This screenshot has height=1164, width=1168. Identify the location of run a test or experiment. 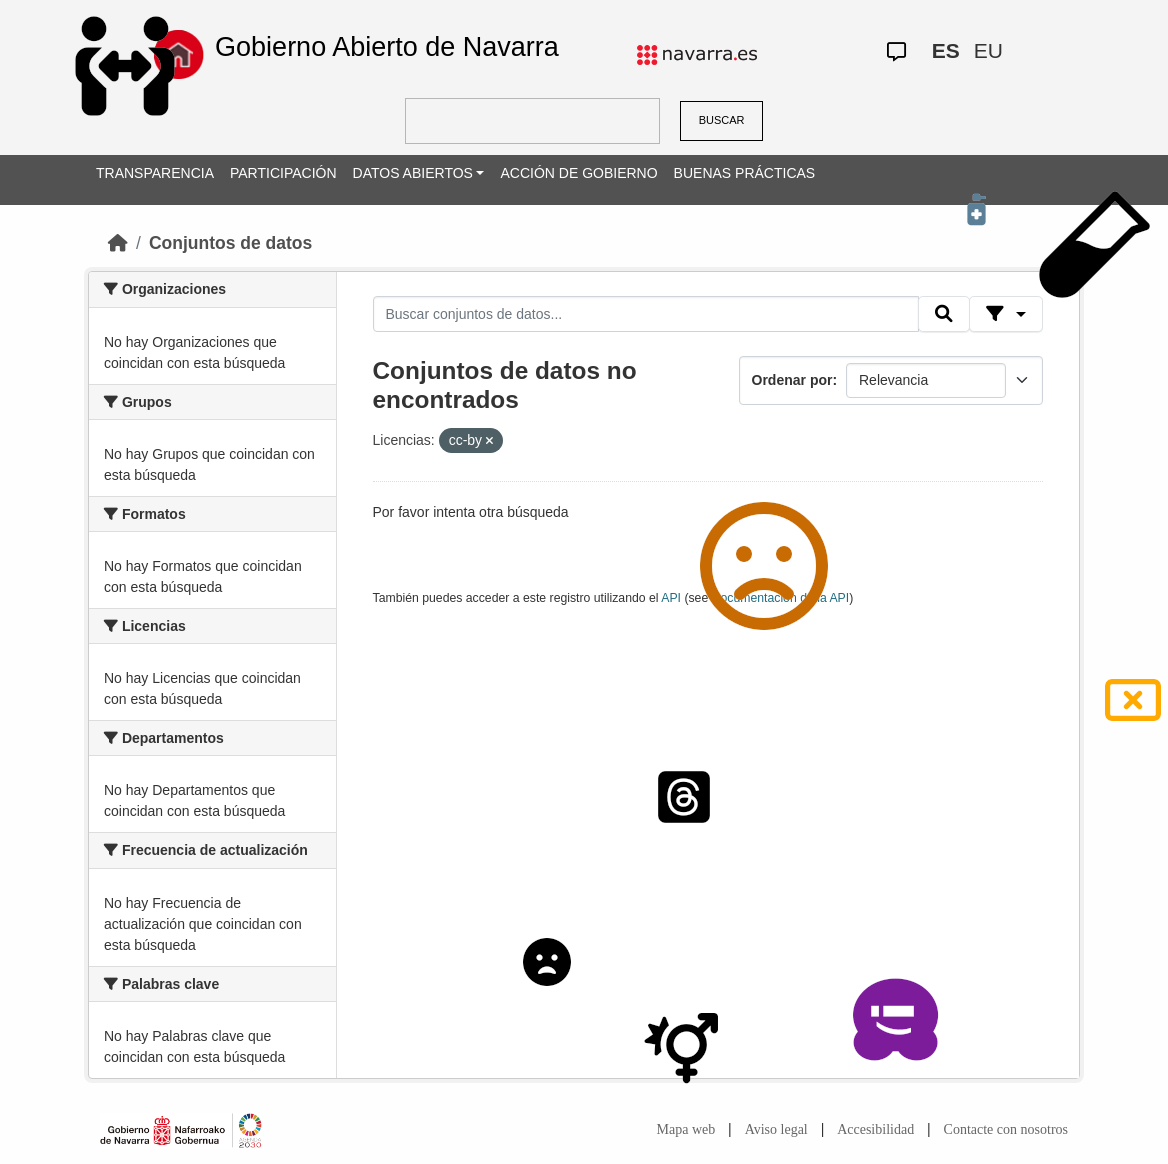
(1092, 244).